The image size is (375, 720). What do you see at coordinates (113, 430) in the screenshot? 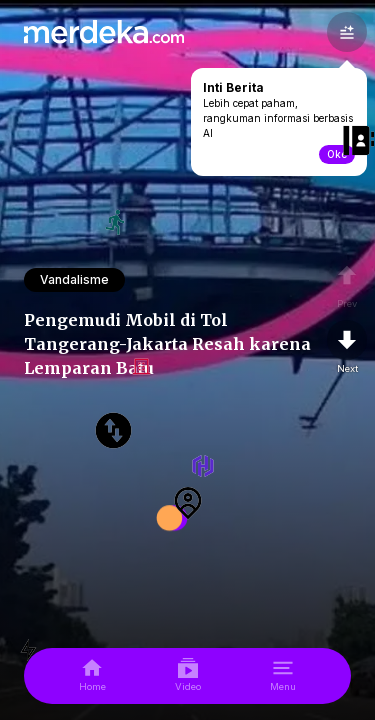
I see `swap or exchange currencies` at bounding box center [113, 430].